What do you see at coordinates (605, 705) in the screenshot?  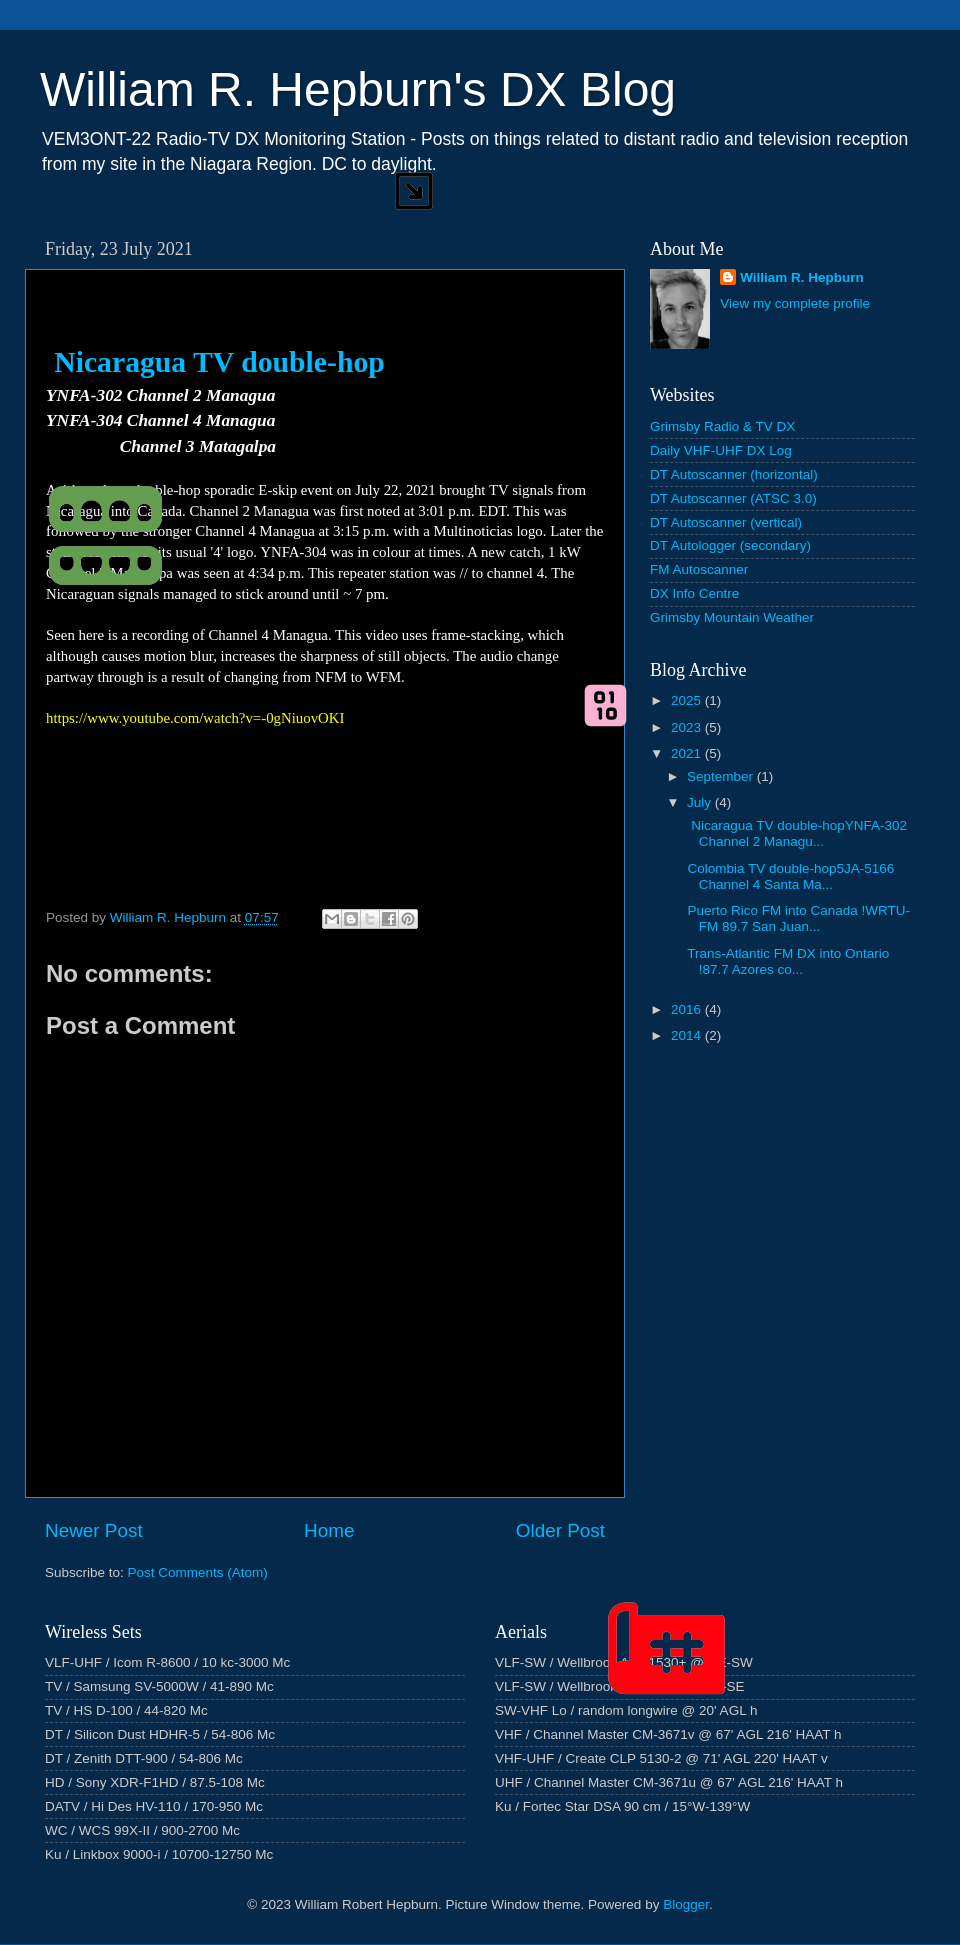 I see `view binary or raw data` at bounding box center [605, 705].